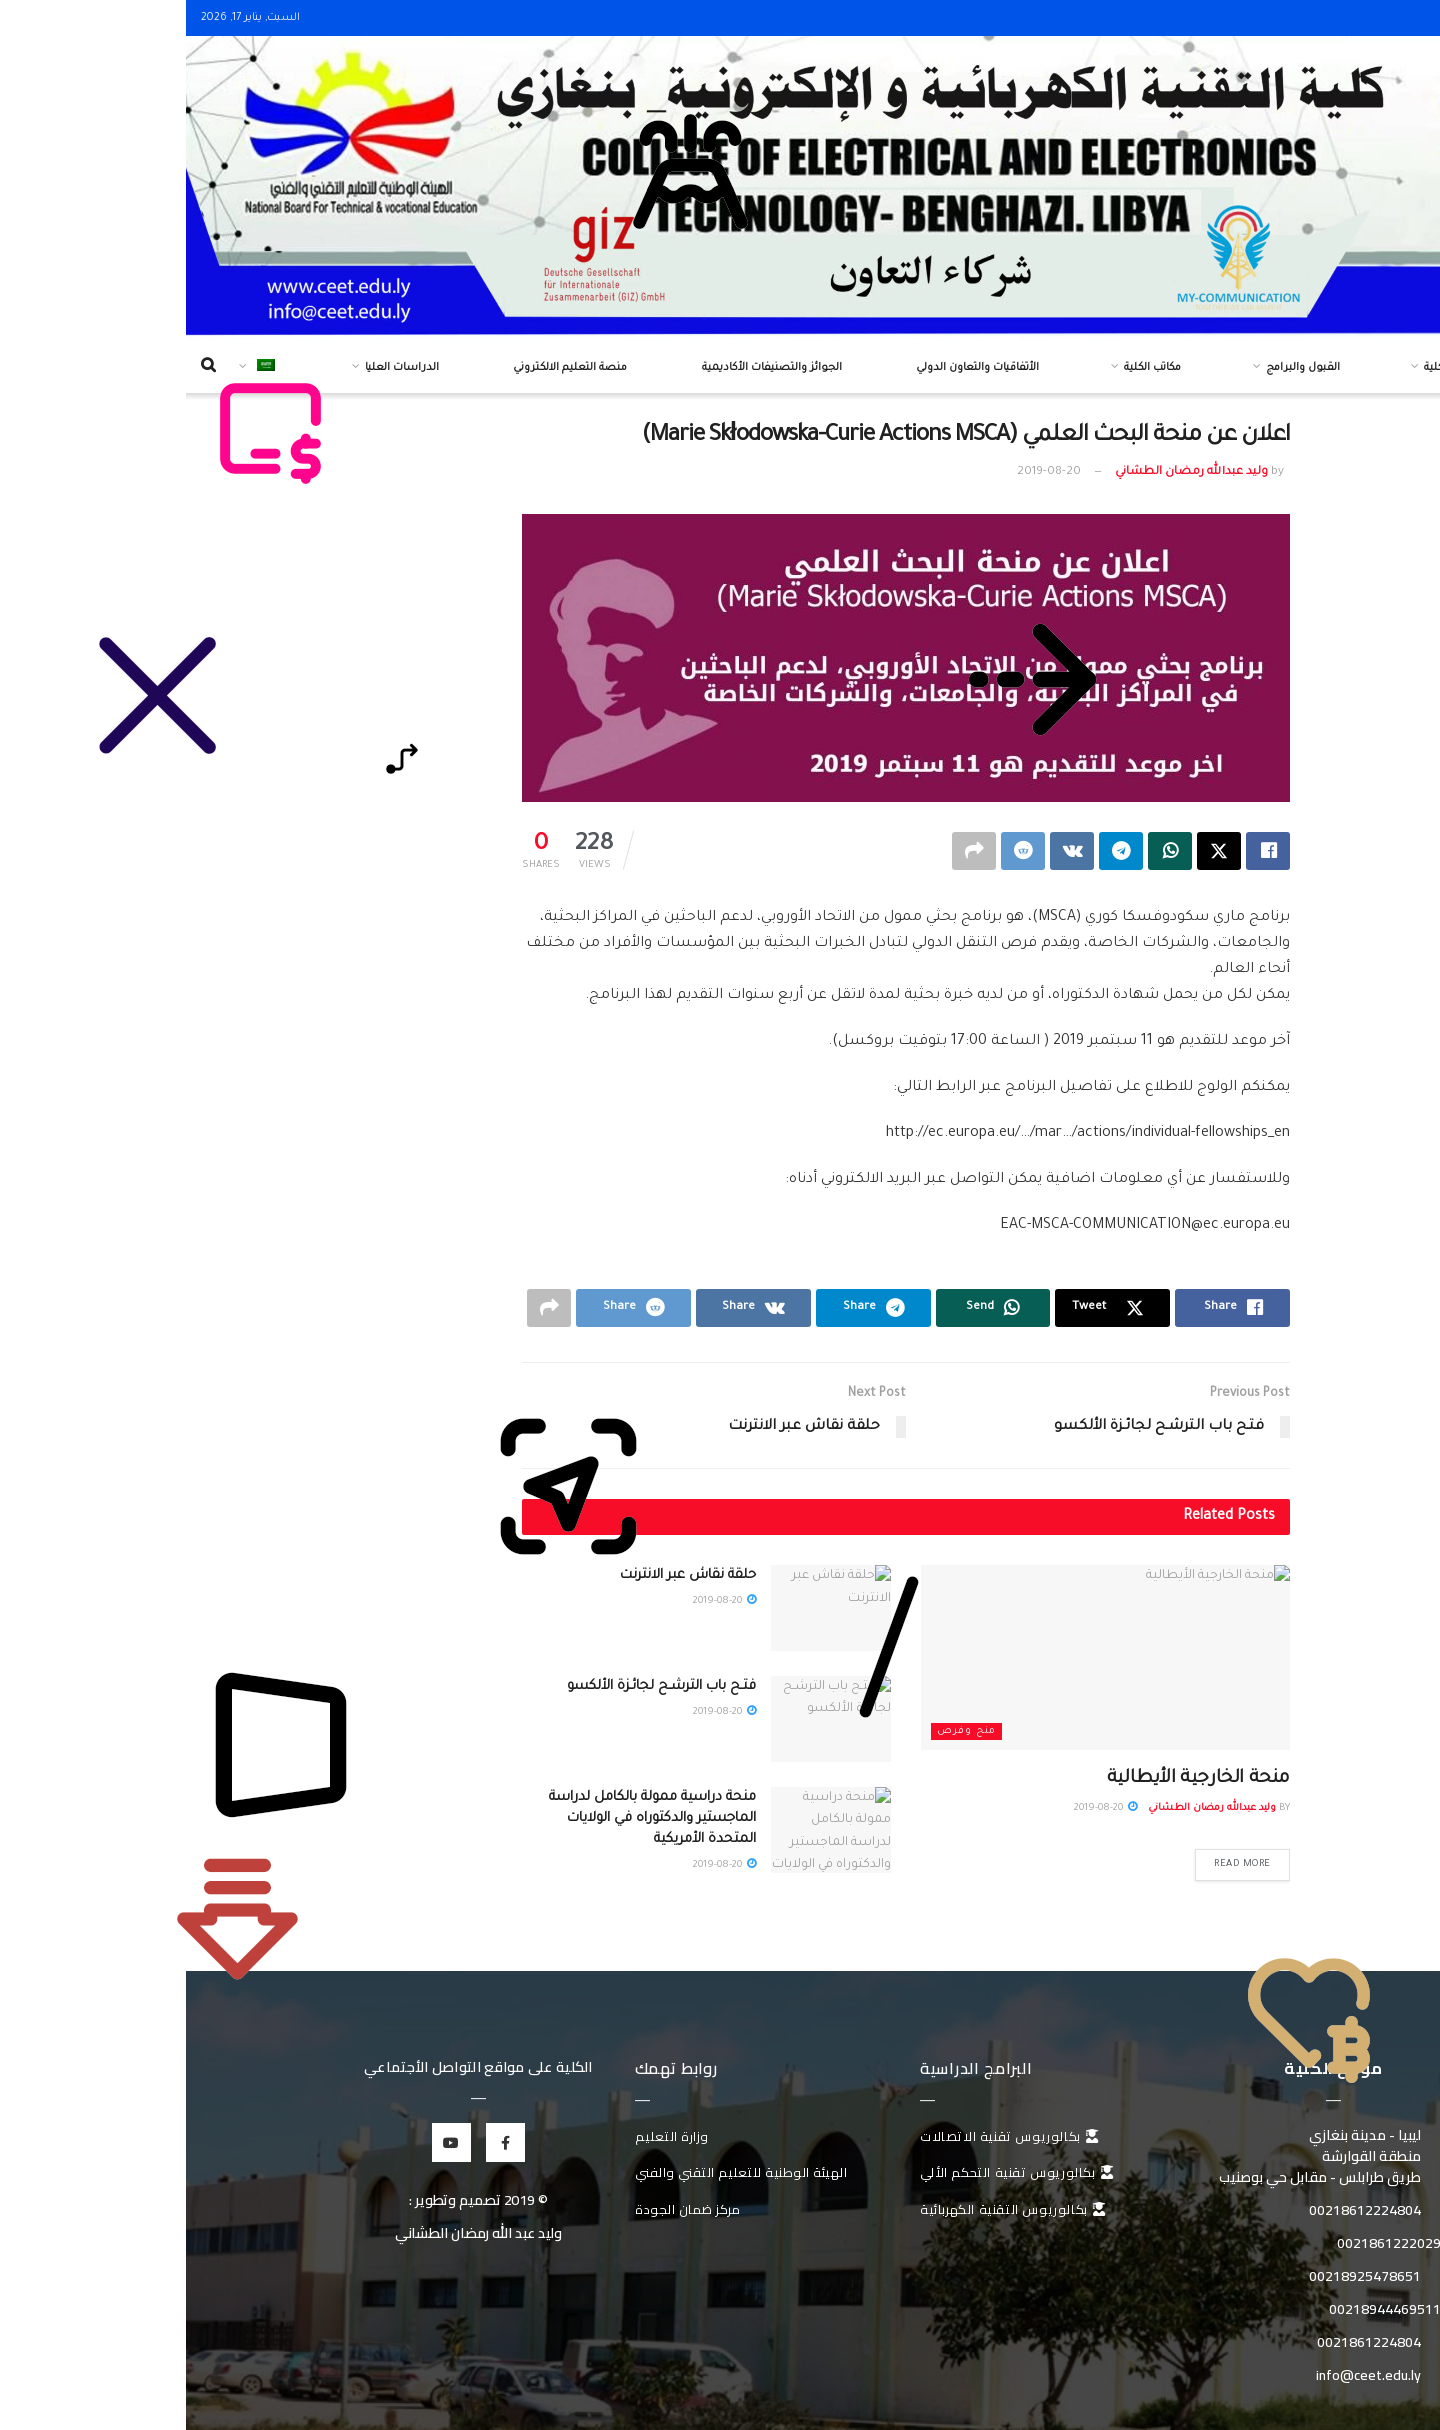 This screenshot has height=2430, width=1440. What do you see at coordinates (157, 695) in the screenshot?
I see `close the current window or dialog` at bounding box center [157, 695].